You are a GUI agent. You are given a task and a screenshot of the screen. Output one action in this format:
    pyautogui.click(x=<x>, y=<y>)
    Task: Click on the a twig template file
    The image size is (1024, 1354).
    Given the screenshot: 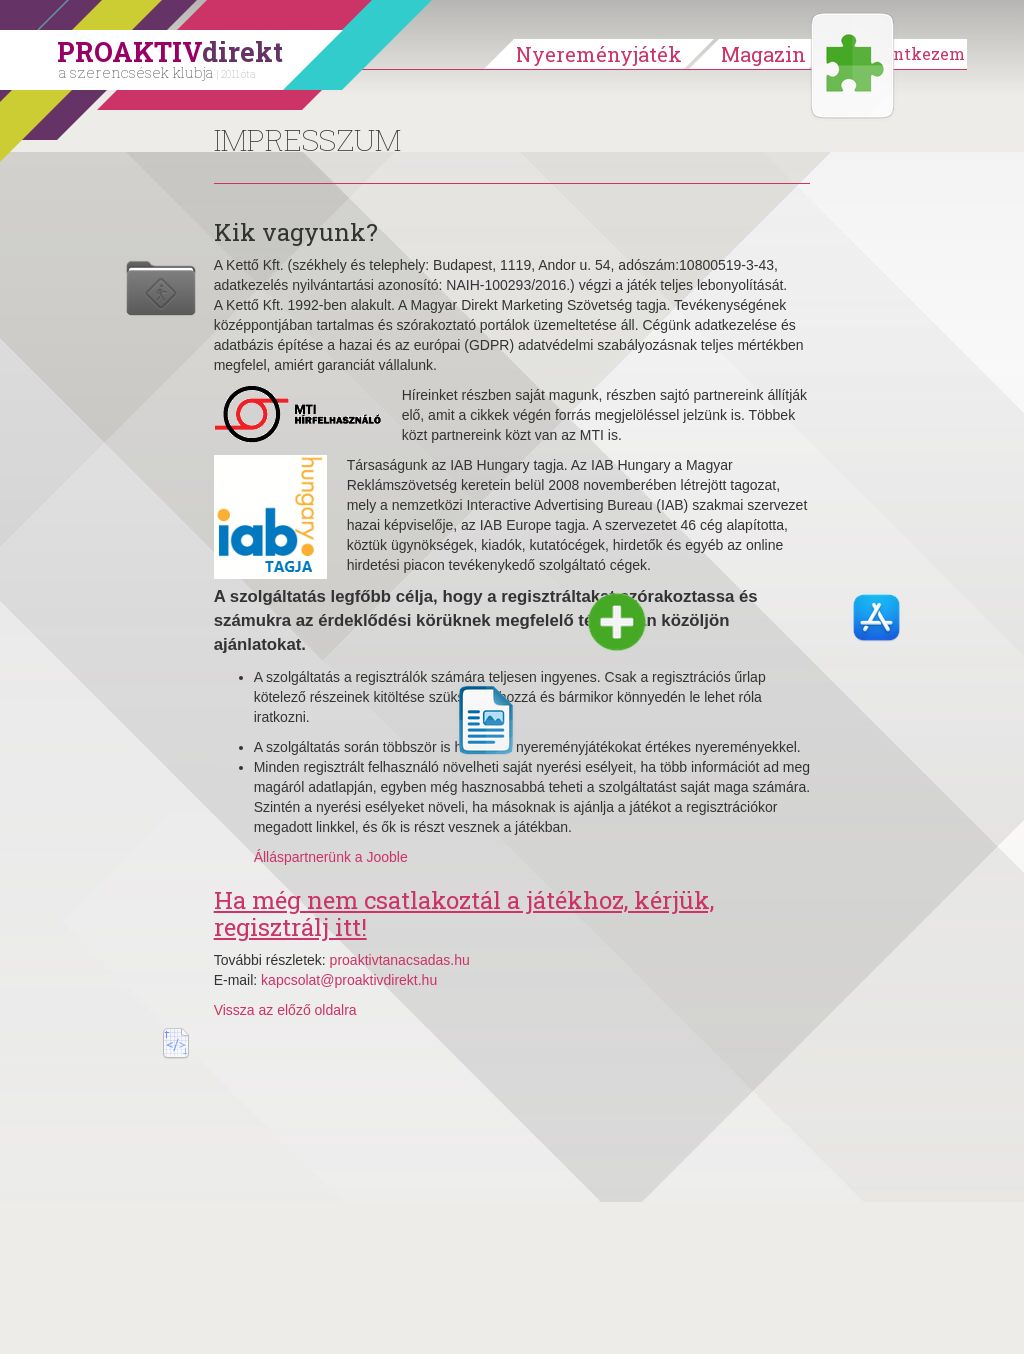 What is the action you would take?
    pyautogui.click(x=176, y=1043)
    